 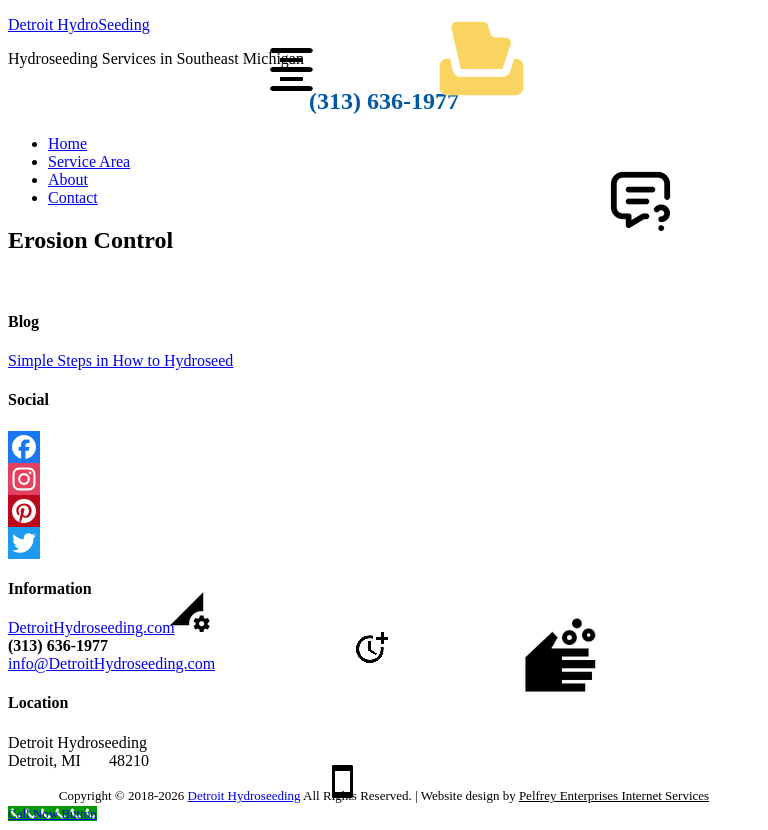 I want to click on access tissue box or hygiene supplies, so click(x=481, y=58).